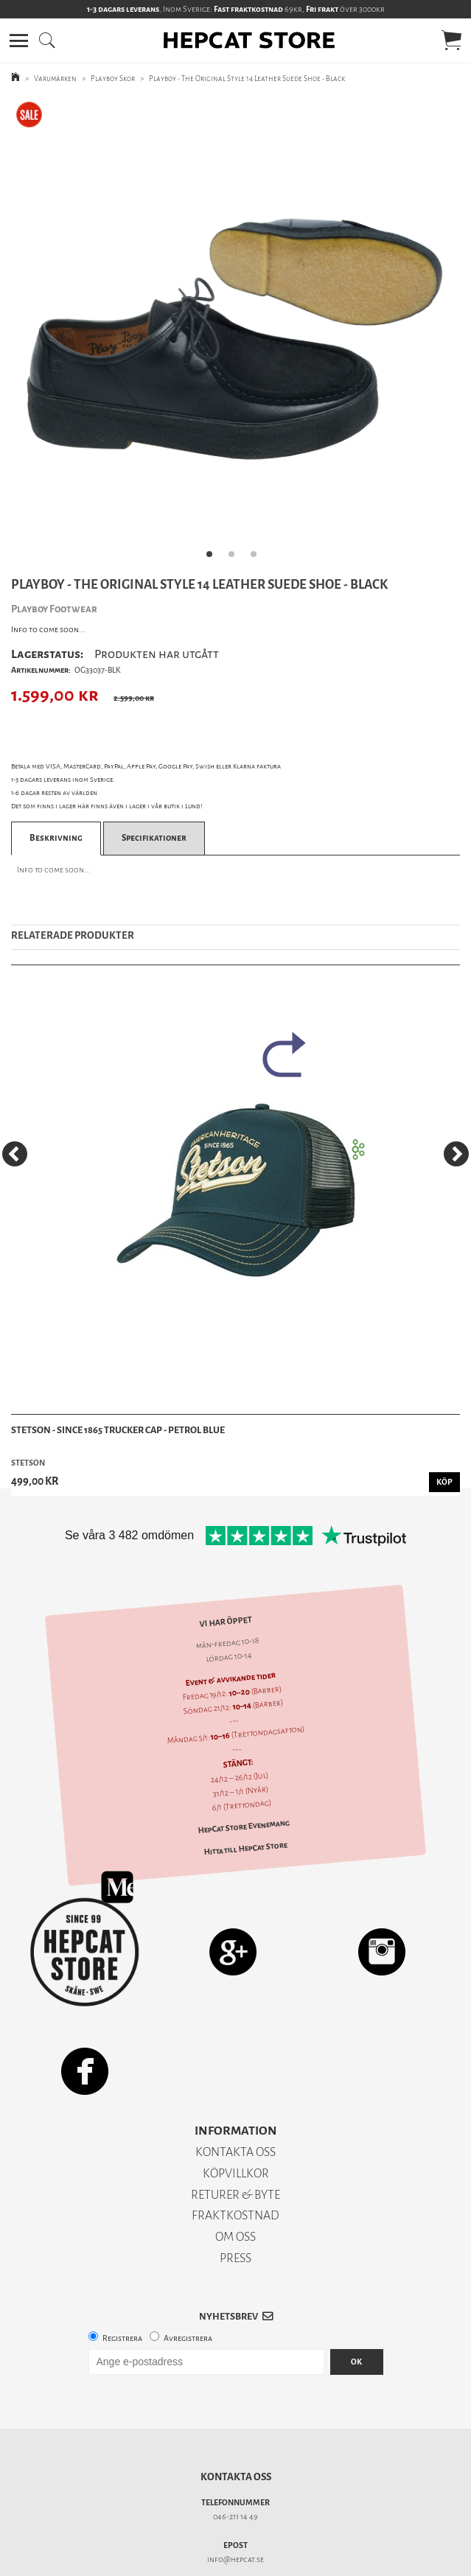 This screenshot has width=471, height=2576. I want to click on redo the last action, so click(283, 1057).